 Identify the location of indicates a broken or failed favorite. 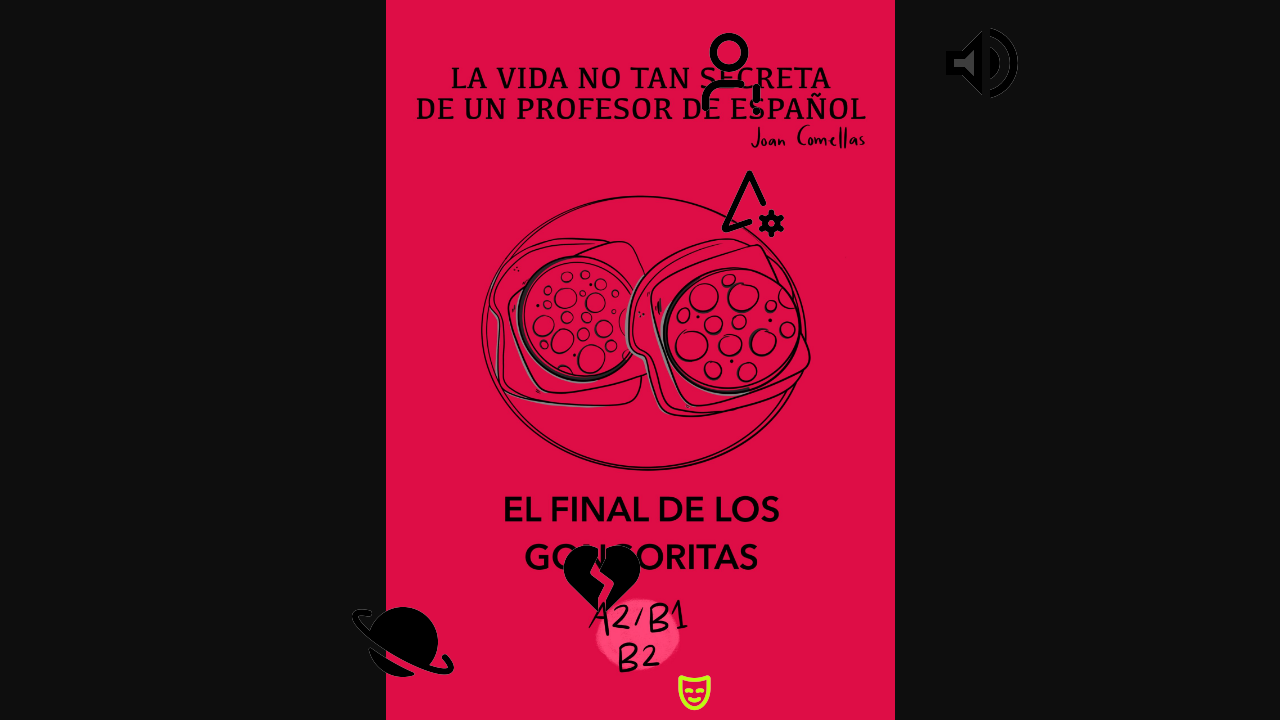
(602, 580).